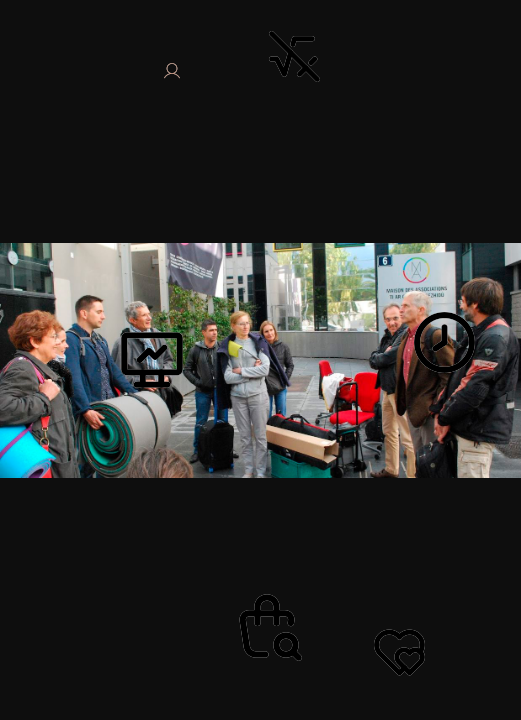 Image resolution: width=521 pixels, height=720 pixels. Describe the element at coordinates (172, 71) in the screenshot. I see `view your profile` at that location.